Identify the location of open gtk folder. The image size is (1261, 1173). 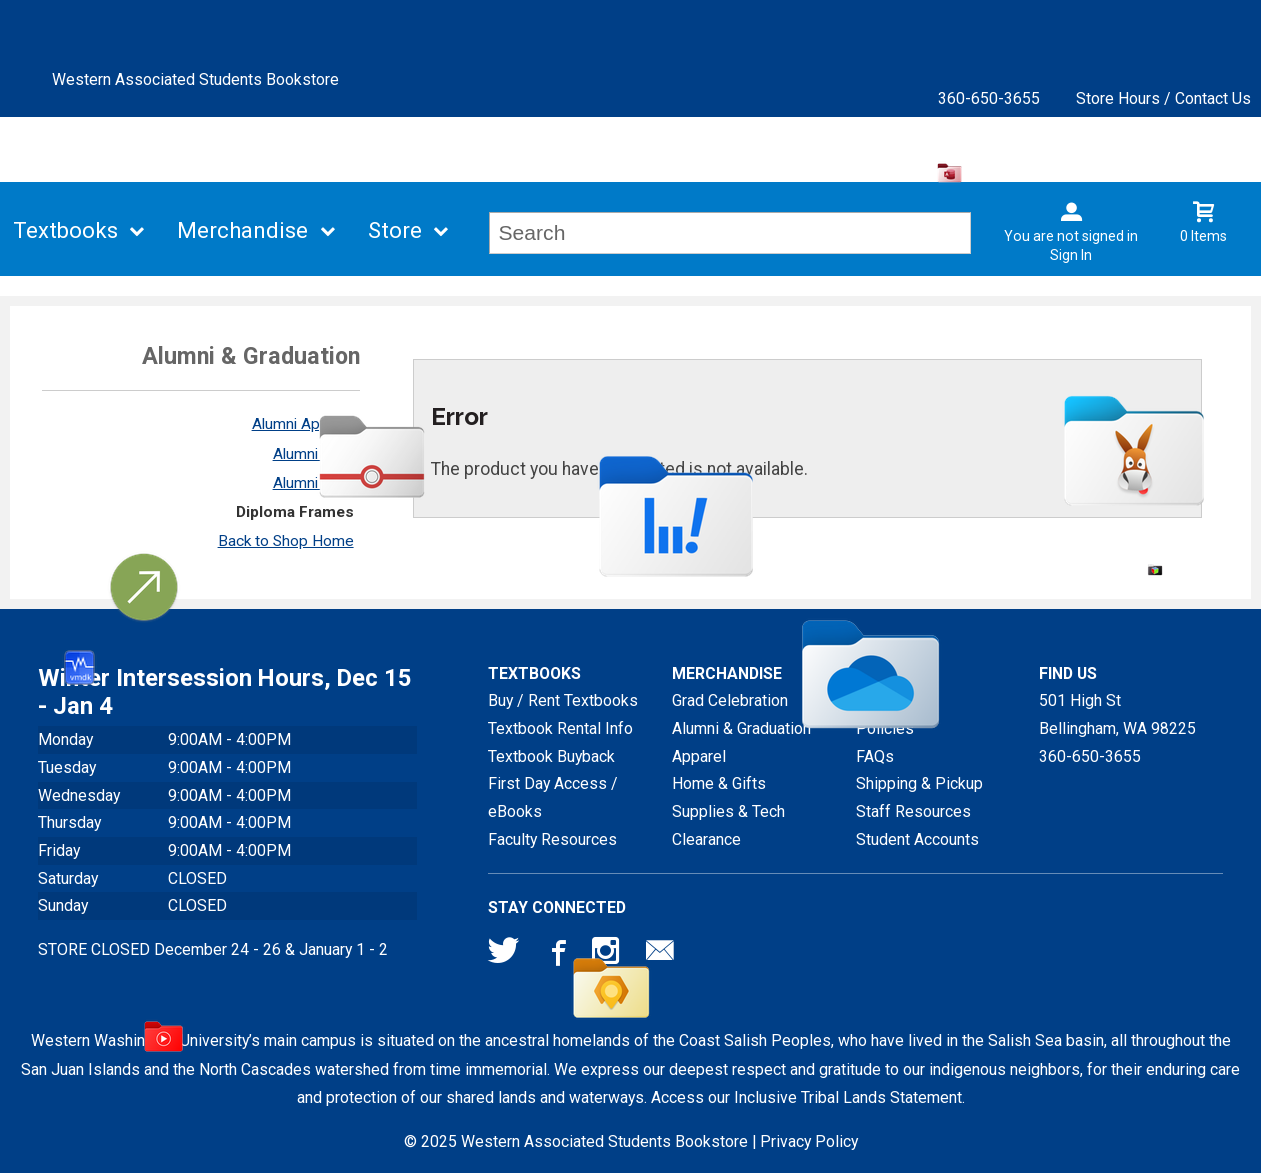
(1155, 570).